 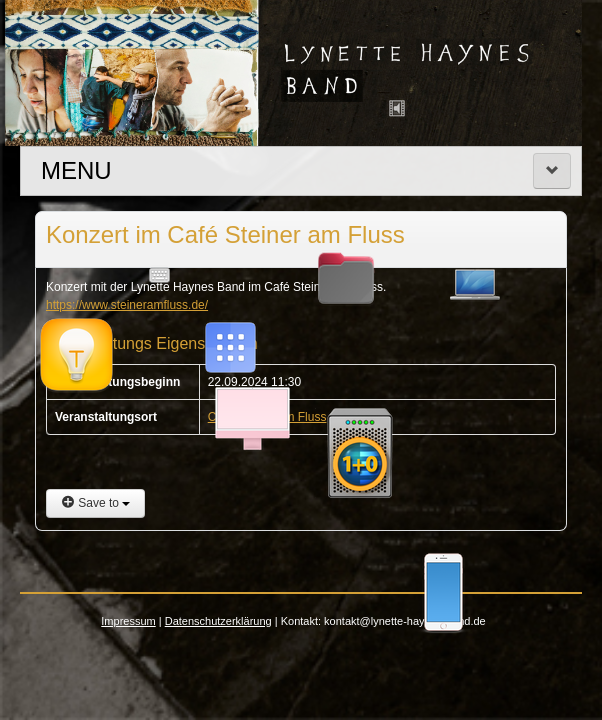 What do you see at coordinates (443, 593) in the screenshot?
I see `connect or manage an iPhone device` at bounding box center [443, 593].